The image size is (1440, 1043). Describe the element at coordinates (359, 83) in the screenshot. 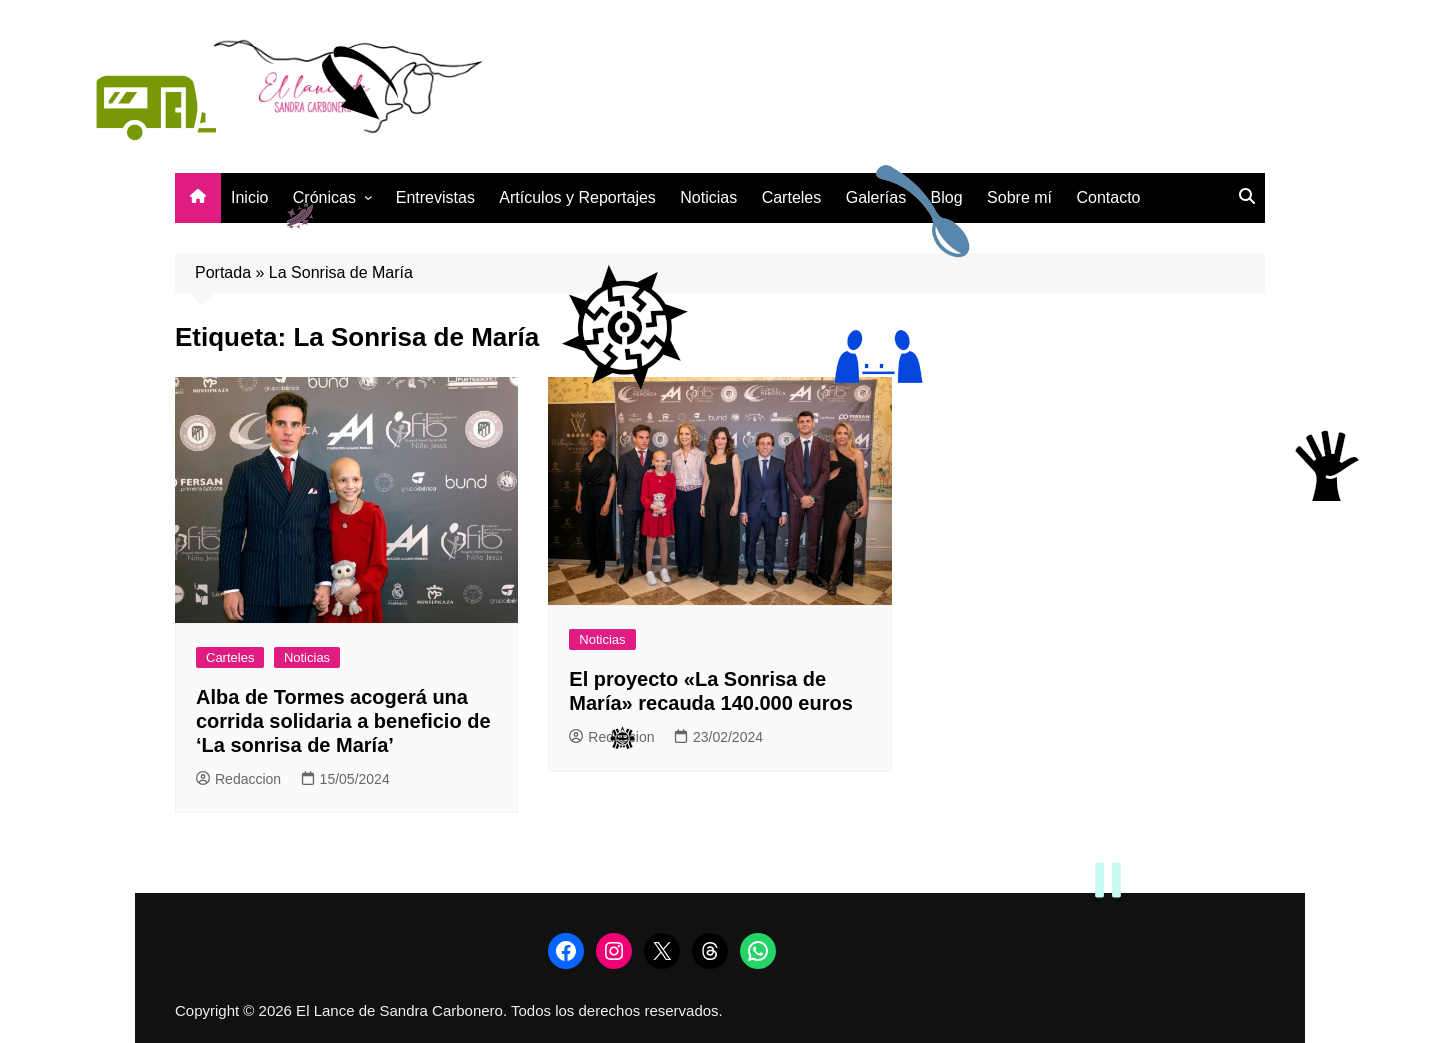

I see `rapidshare file hosting service logo` at that location.